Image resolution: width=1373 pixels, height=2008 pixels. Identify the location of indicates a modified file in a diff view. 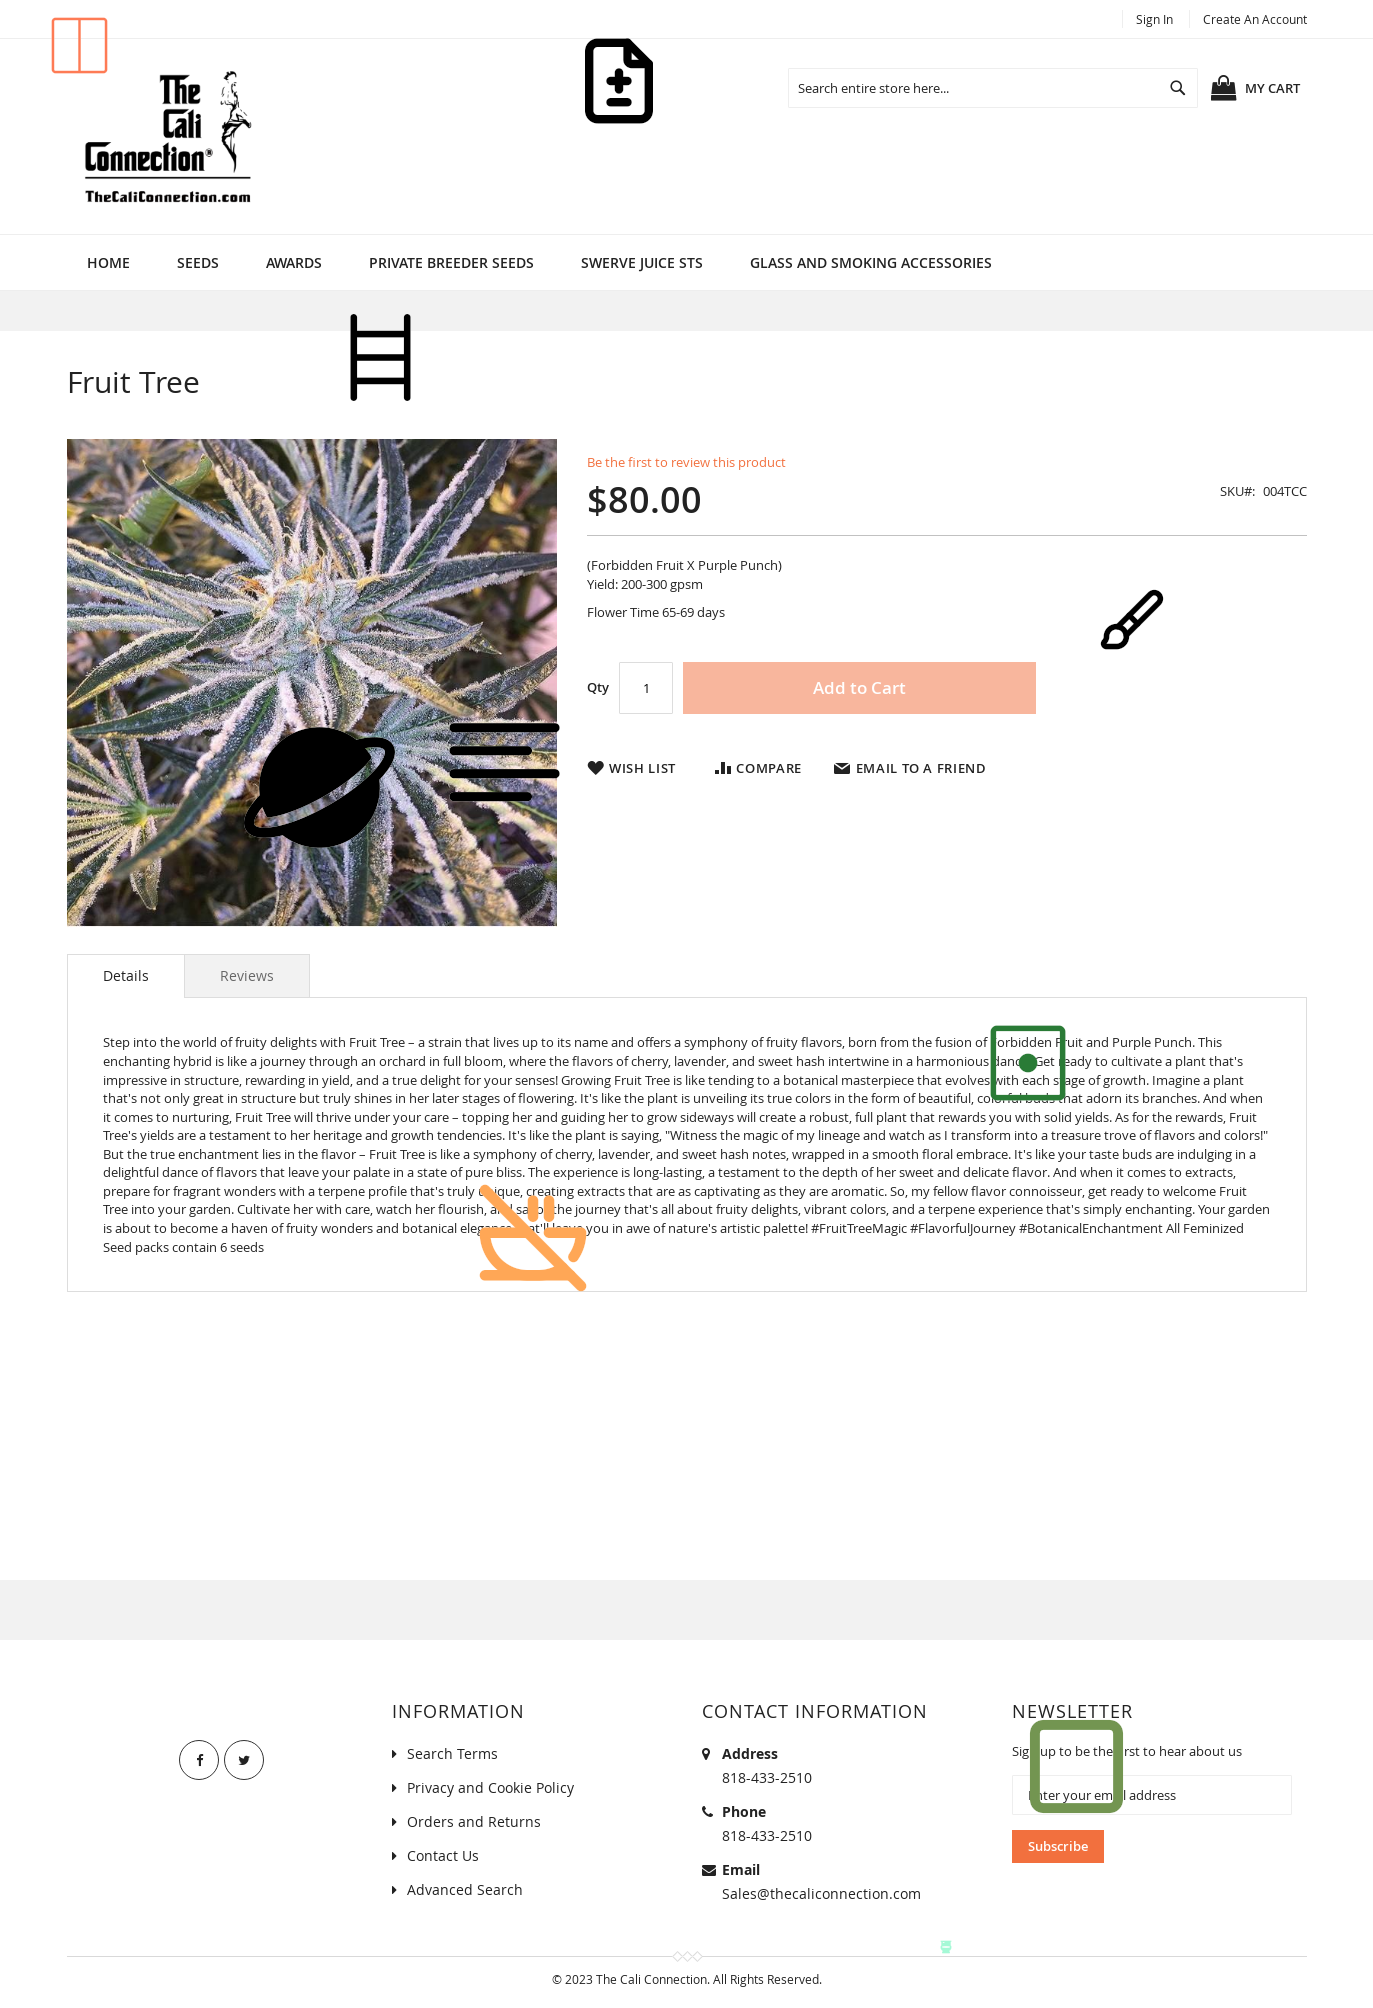
(1028, 1063).